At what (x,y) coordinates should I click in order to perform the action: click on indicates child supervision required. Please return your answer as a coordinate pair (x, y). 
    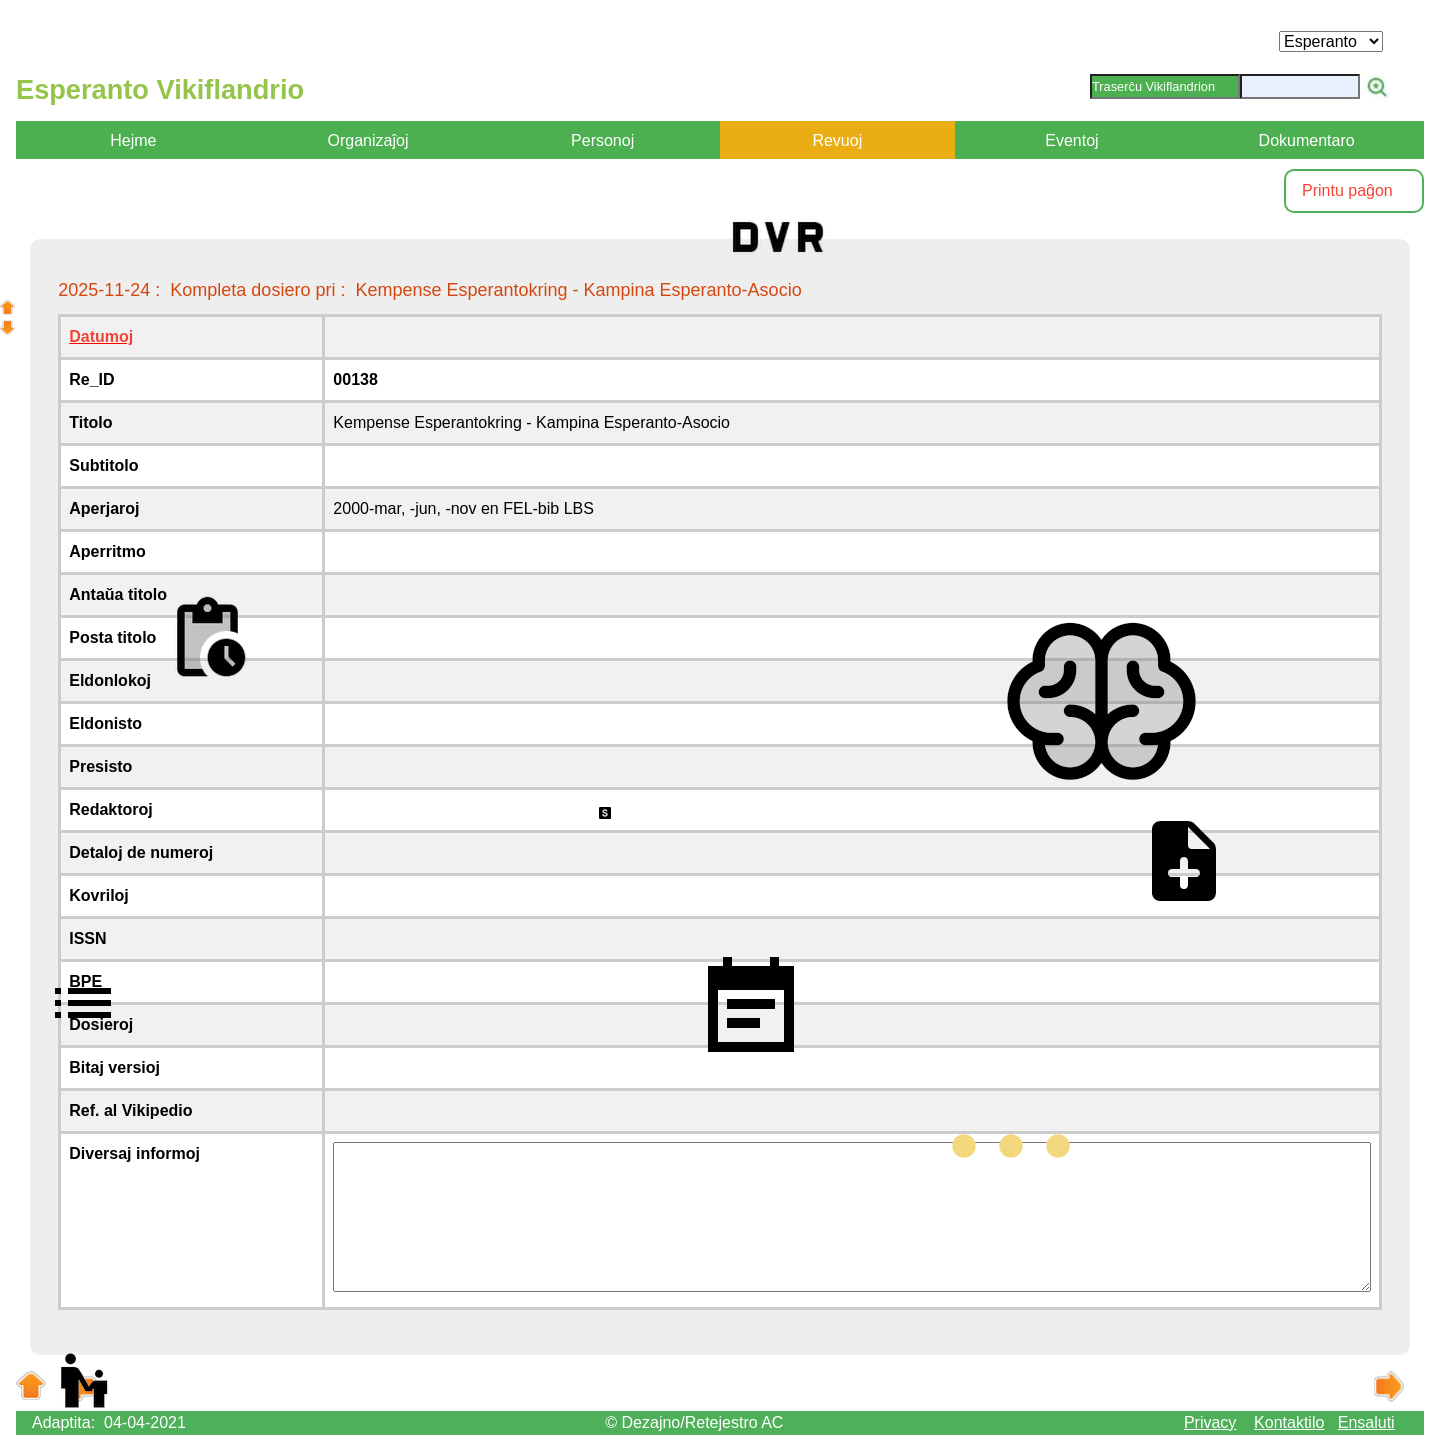
    Looking at the image, I should click on (85, 1380).